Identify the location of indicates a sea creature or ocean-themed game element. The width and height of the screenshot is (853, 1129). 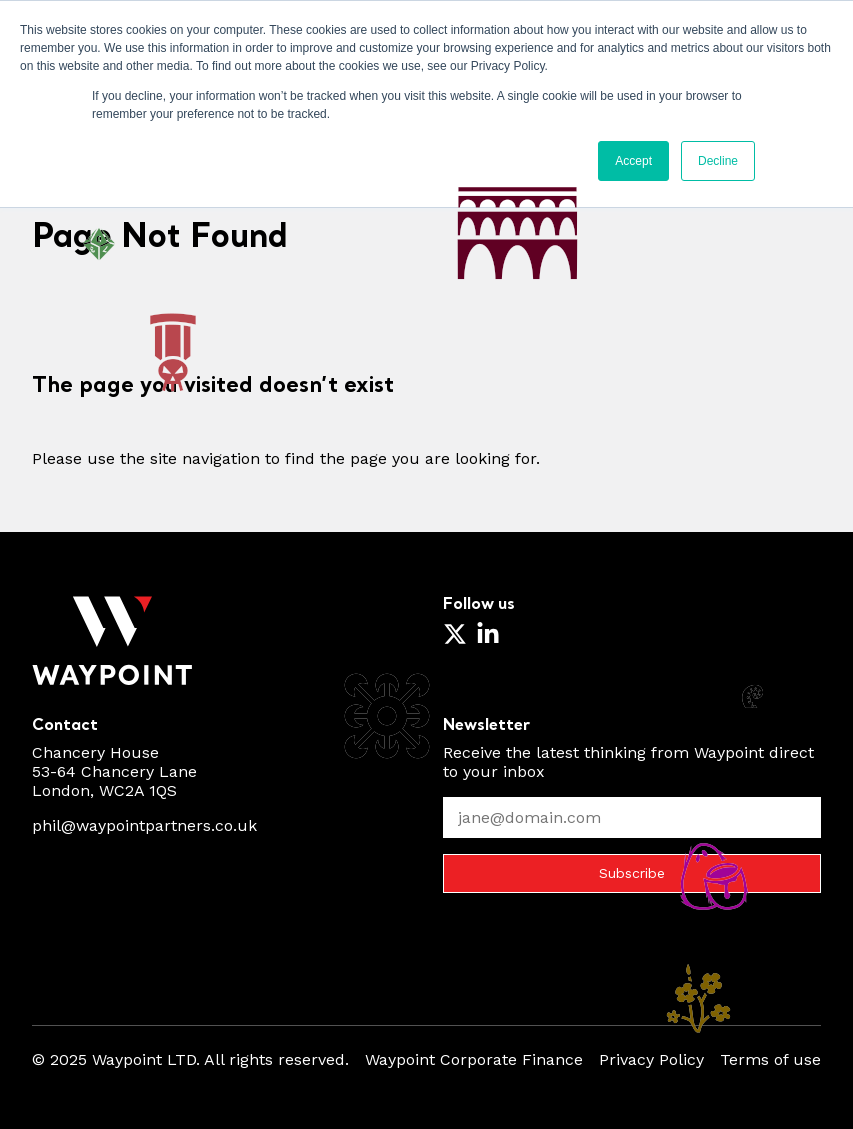
(752, 696).